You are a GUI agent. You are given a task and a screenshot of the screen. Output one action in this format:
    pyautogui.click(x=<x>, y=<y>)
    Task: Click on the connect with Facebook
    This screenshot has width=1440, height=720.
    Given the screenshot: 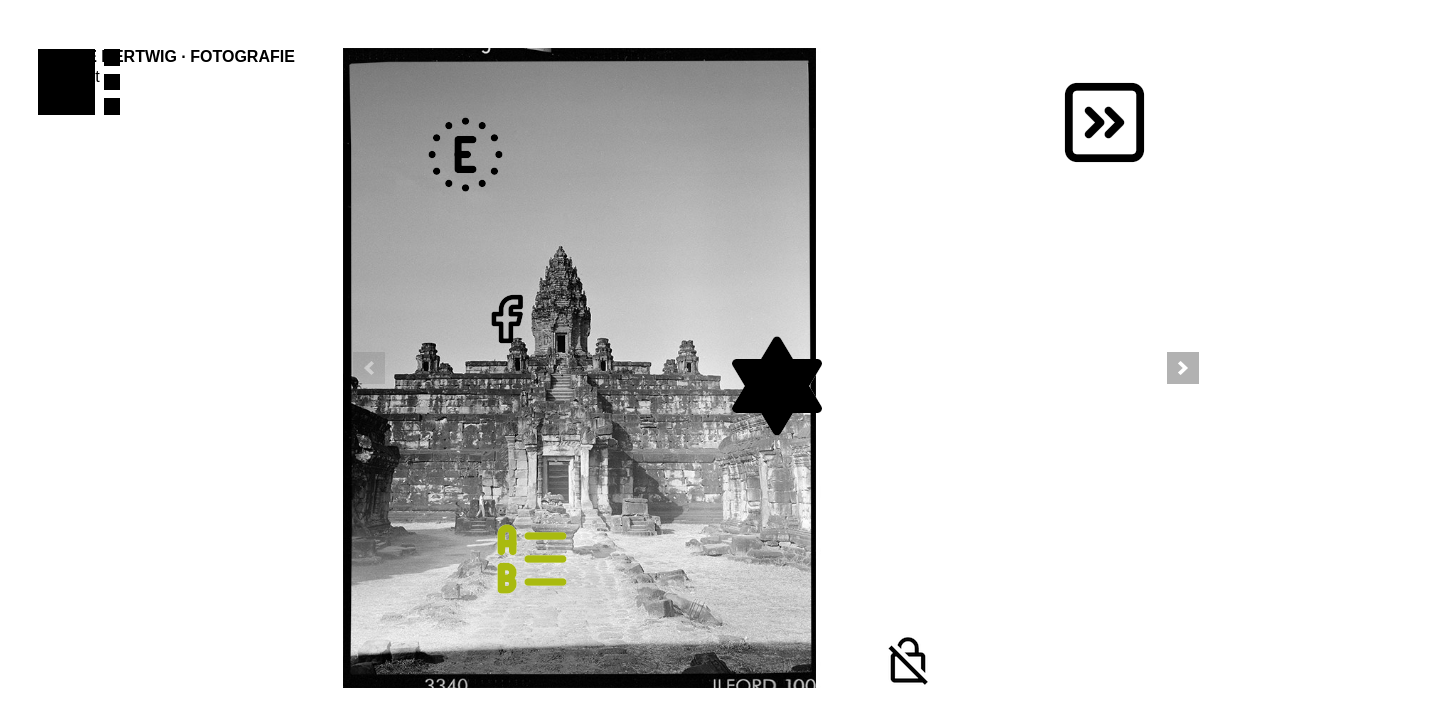 What is the action you would take?
    pyautogui.click(x=506, y=319)
    